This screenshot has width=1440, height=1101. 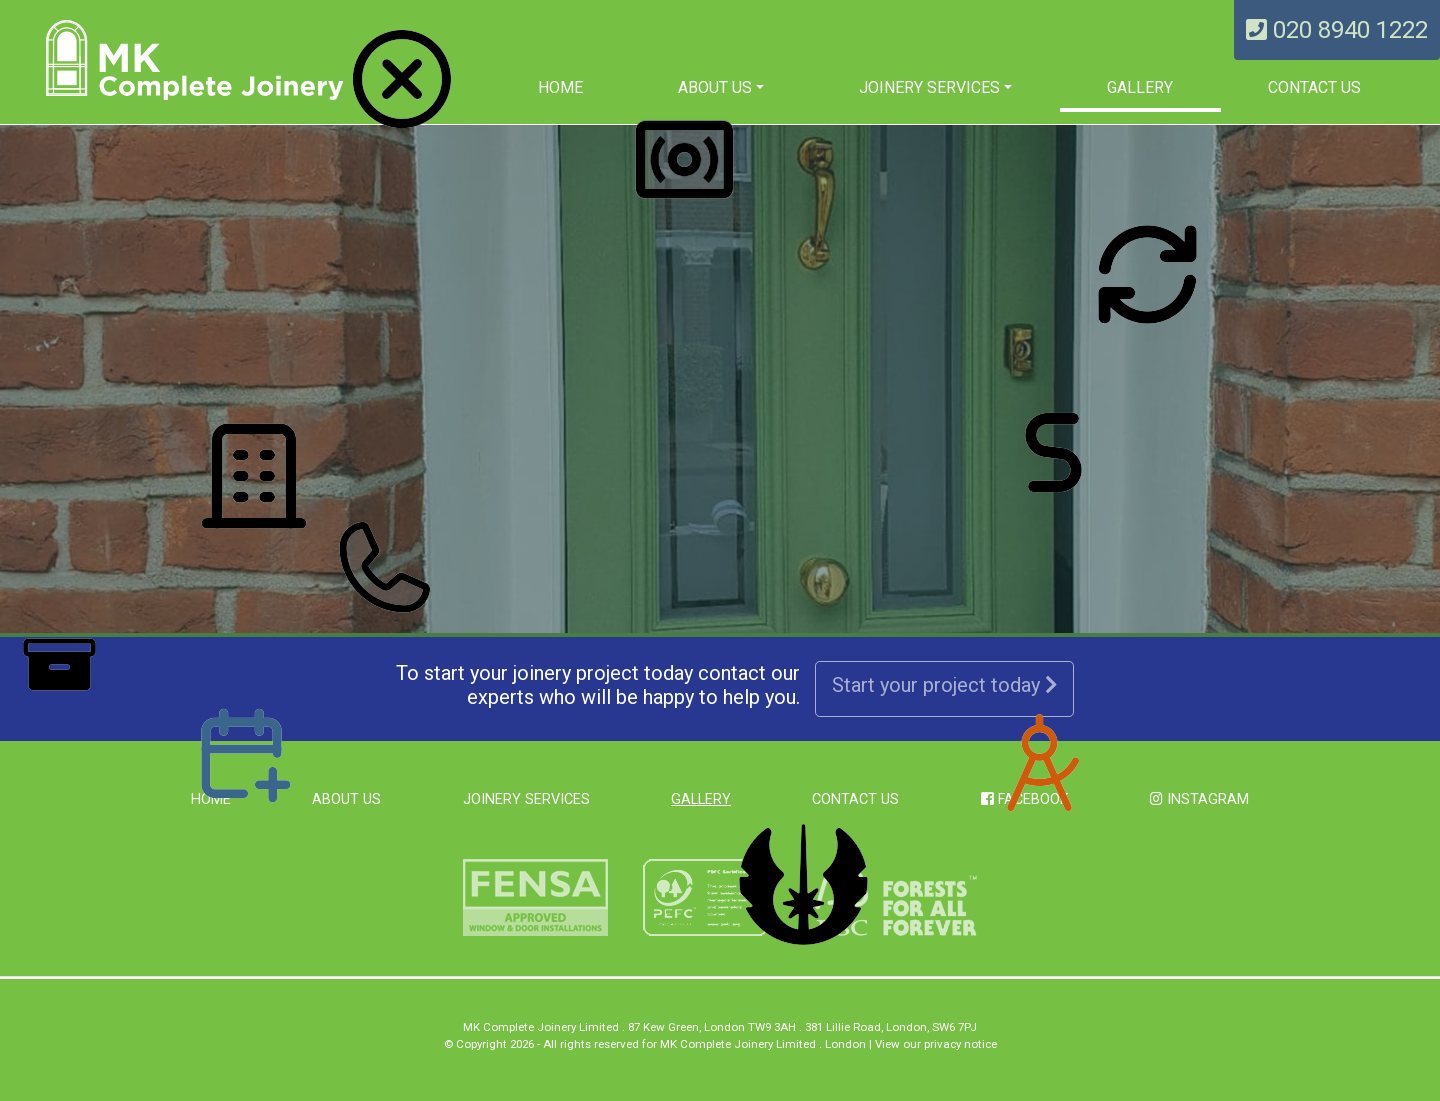 I want to click on access drawing or drafting tools, so click(x=1039, y=764).